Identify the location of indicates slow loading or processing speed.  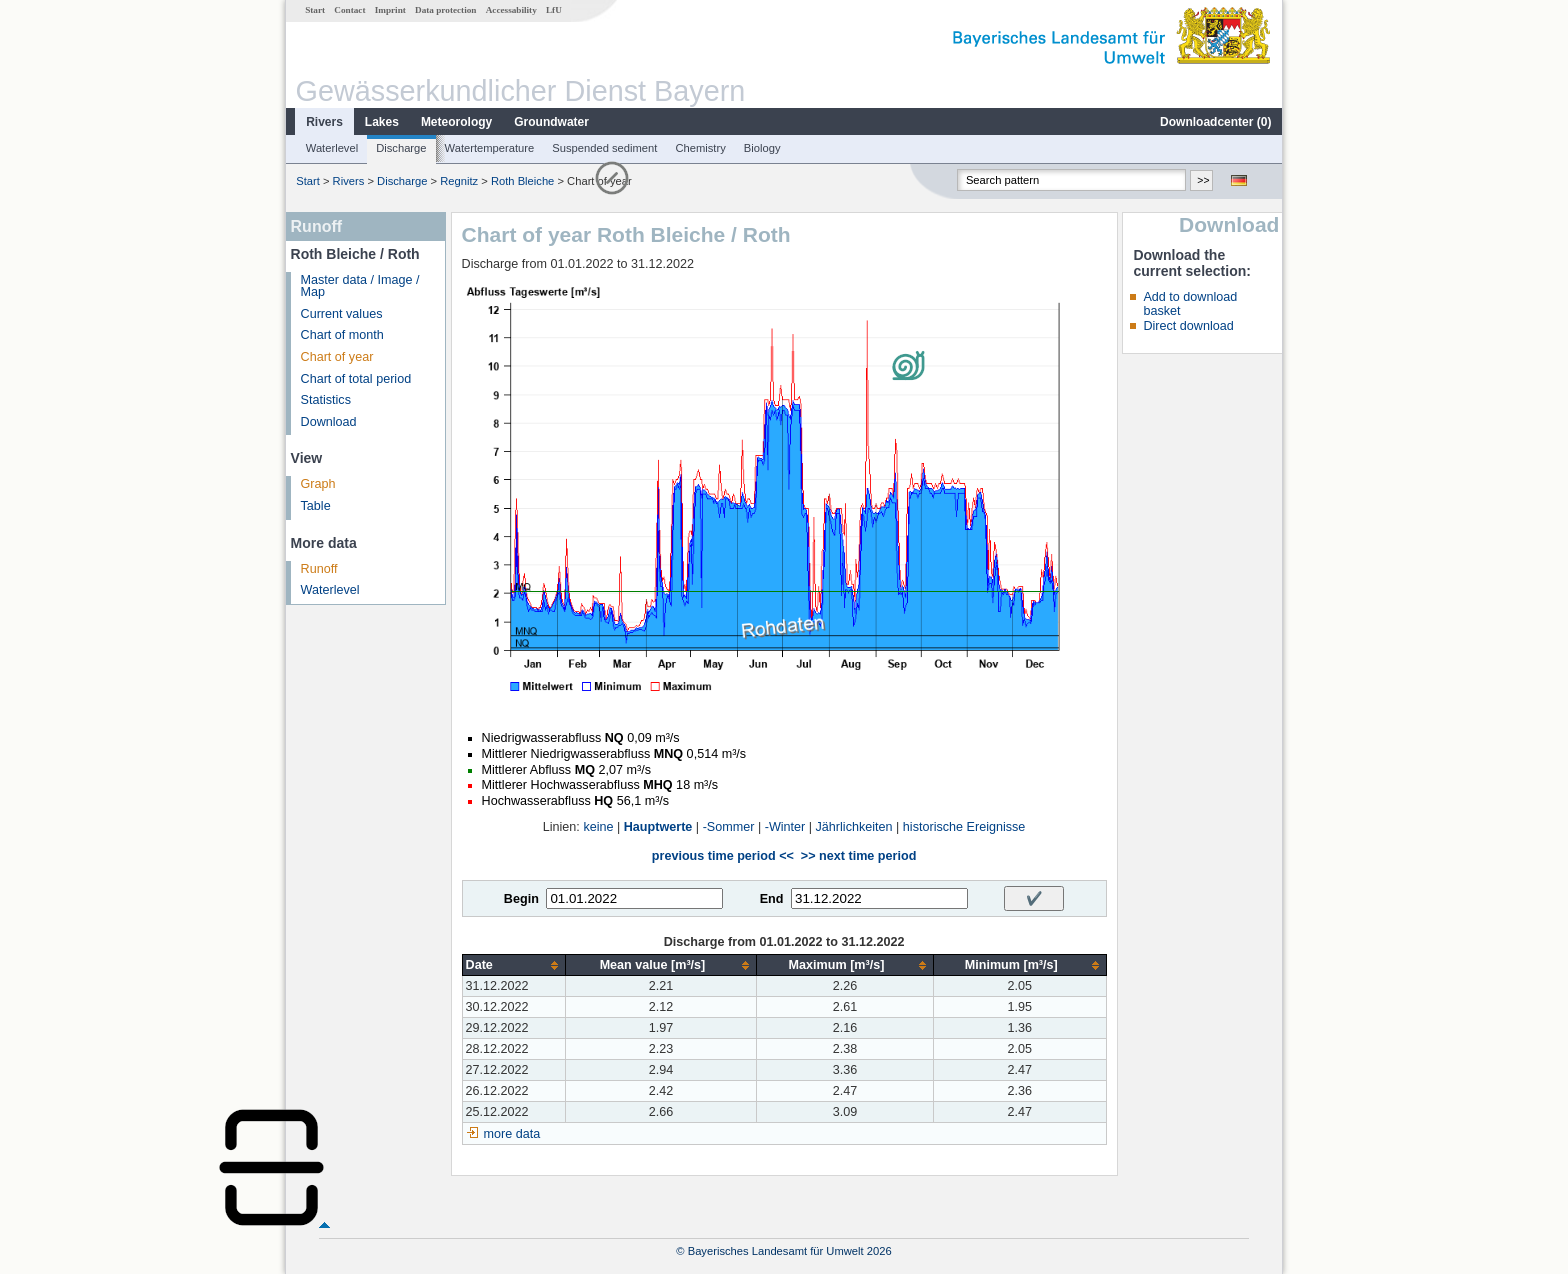
(908, 365).